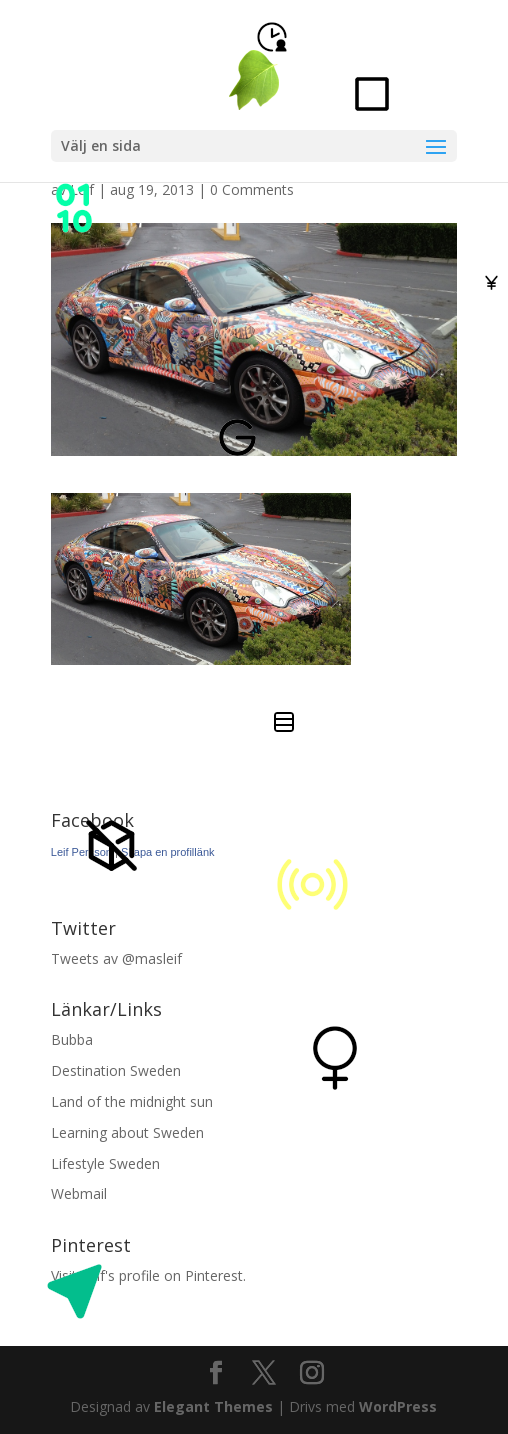  I want to click on view or edit binary data, so click(74, 208).